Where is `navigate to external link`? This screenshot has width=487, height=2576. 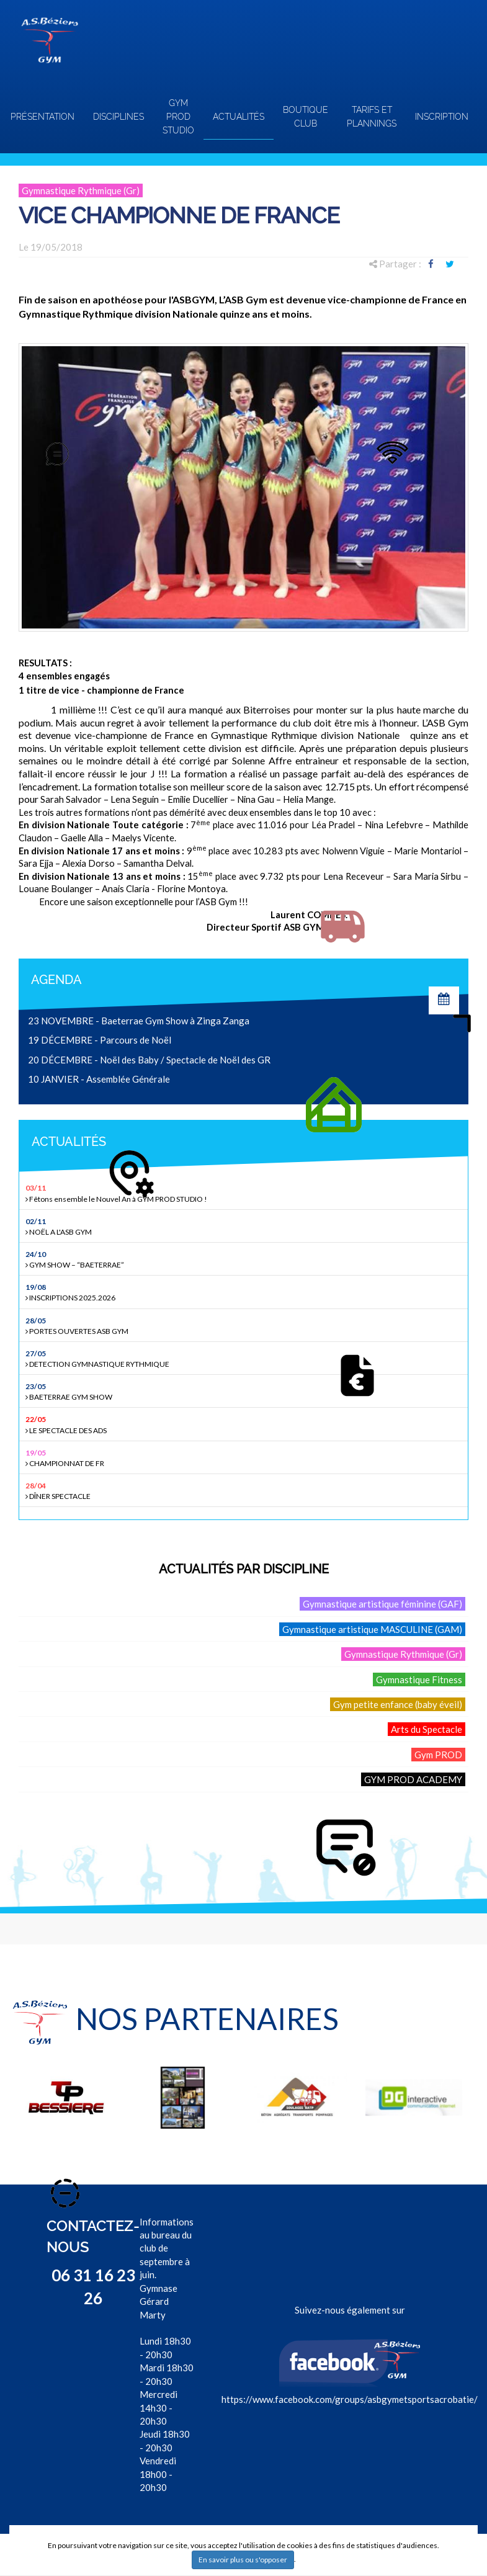
navigate to external link is located at coordinates (462, 1023).